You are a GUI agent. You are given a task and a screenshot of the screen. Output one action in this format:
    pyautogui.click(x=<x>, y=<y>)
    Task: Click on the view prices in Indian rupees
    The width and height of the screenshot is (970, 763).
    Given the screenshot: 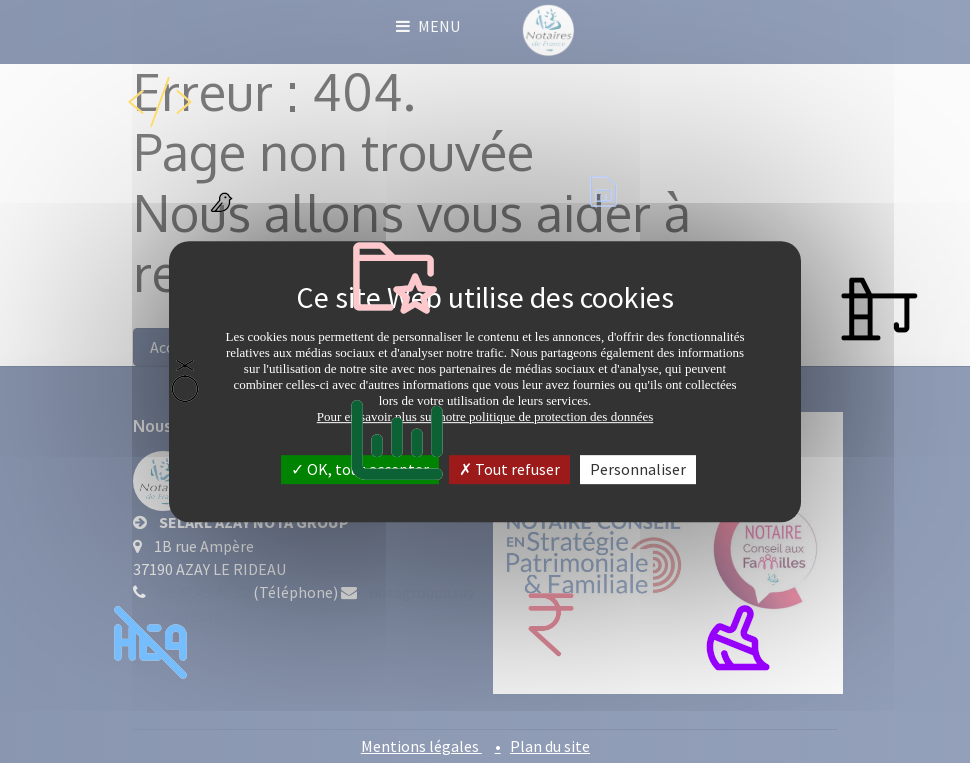 What is the action you would take?
    pyautogui.click(x=548, y=623)
    